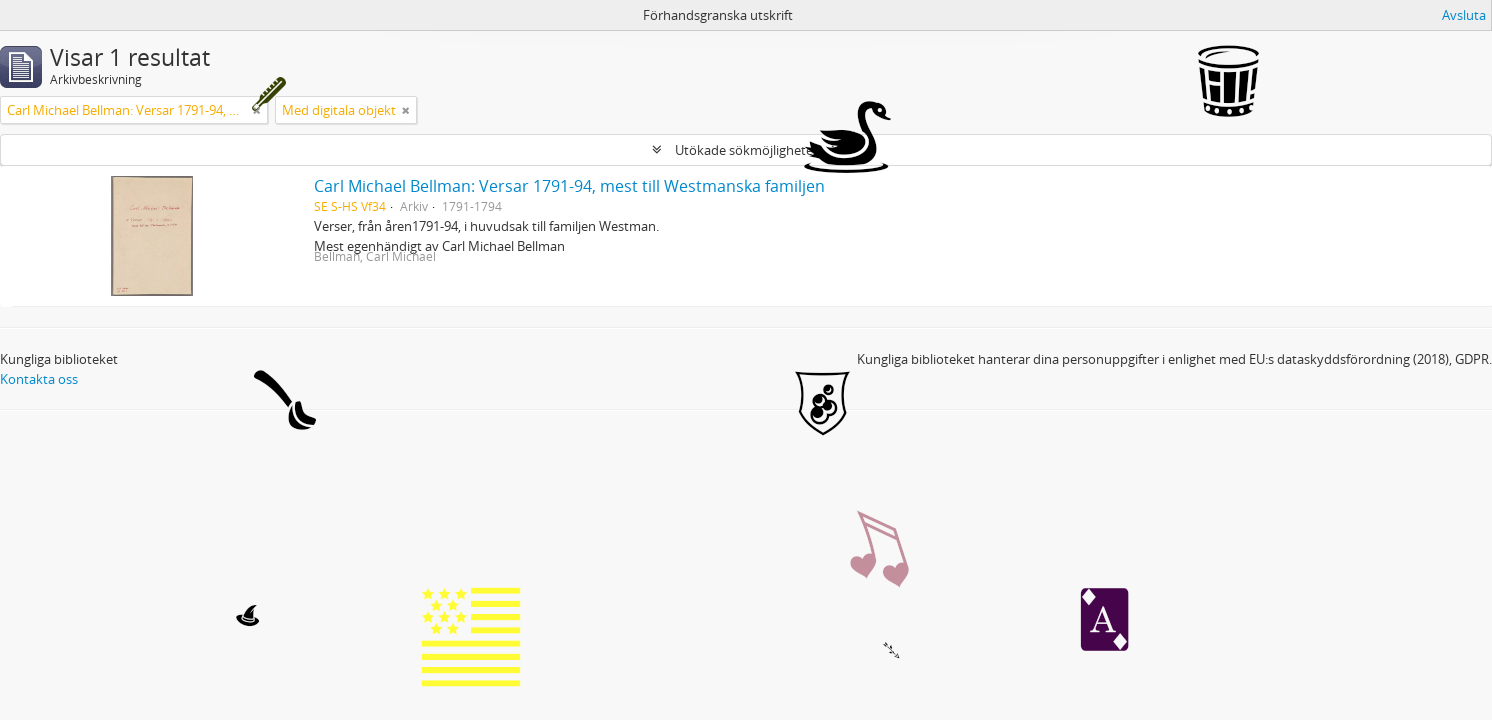 This screenshot has width=1492, height=720. What do you see at coordinates (822, 403) in the screenshot?
I see `indicates acid resistance or protection status` at bounding box center [822, 403].